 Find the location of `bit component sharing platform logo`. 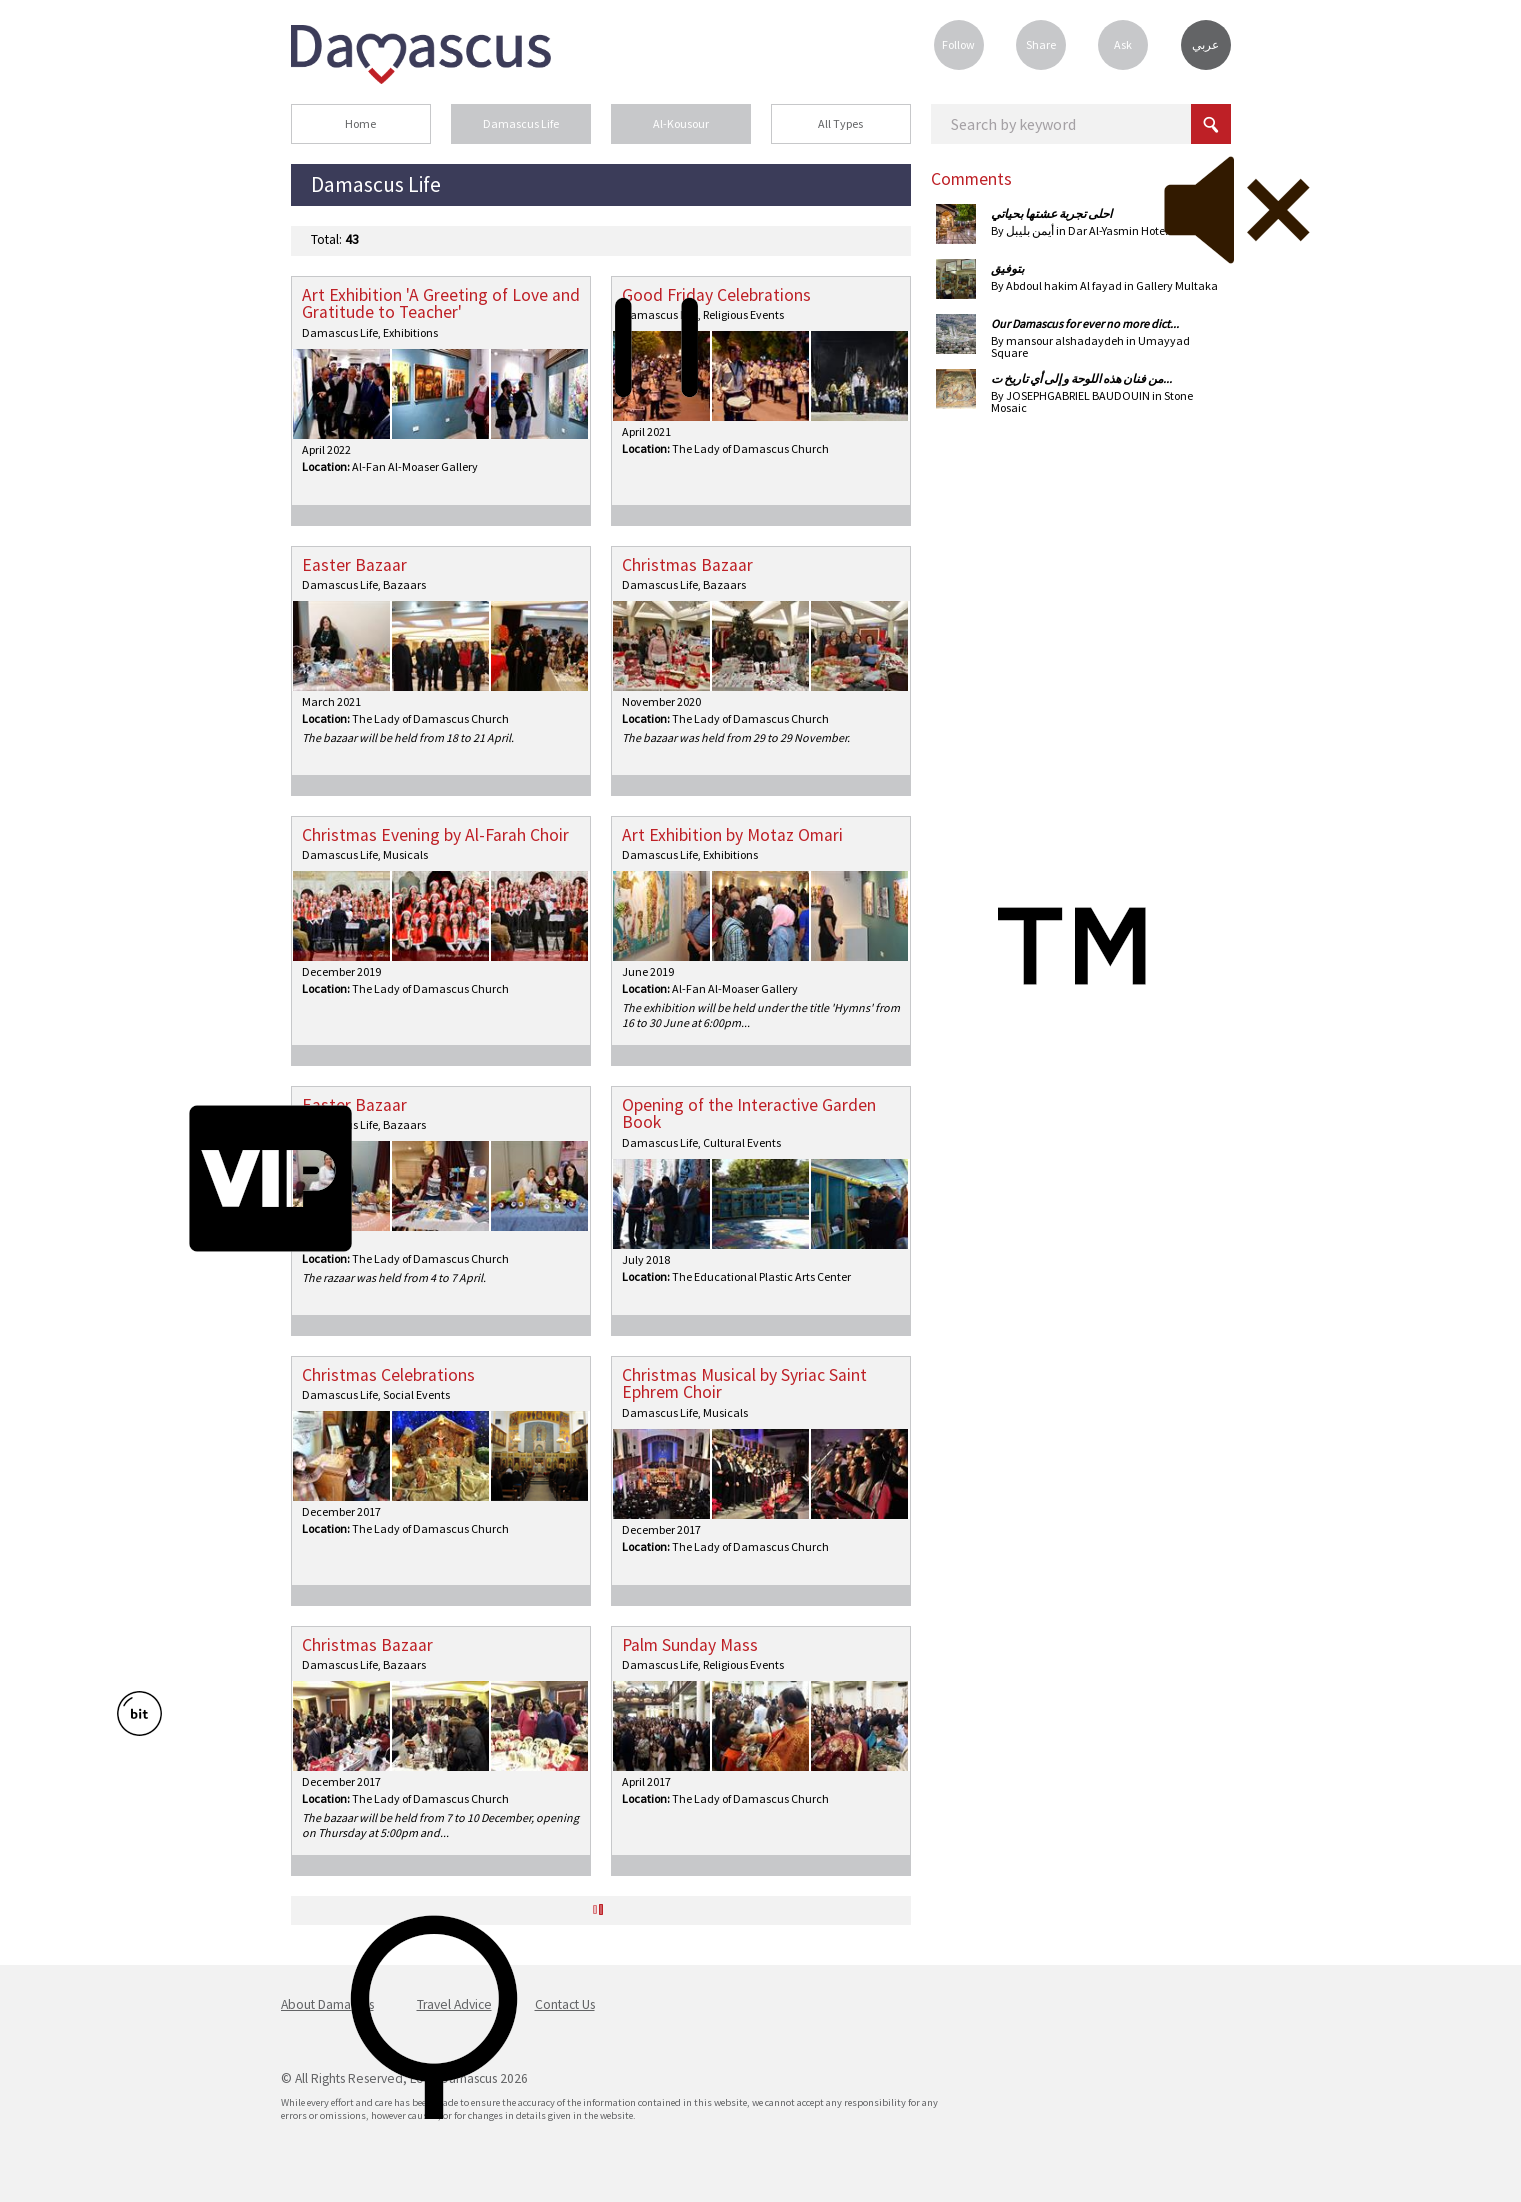

bit component sharing platform logo is located at coordinates (139, 1713).